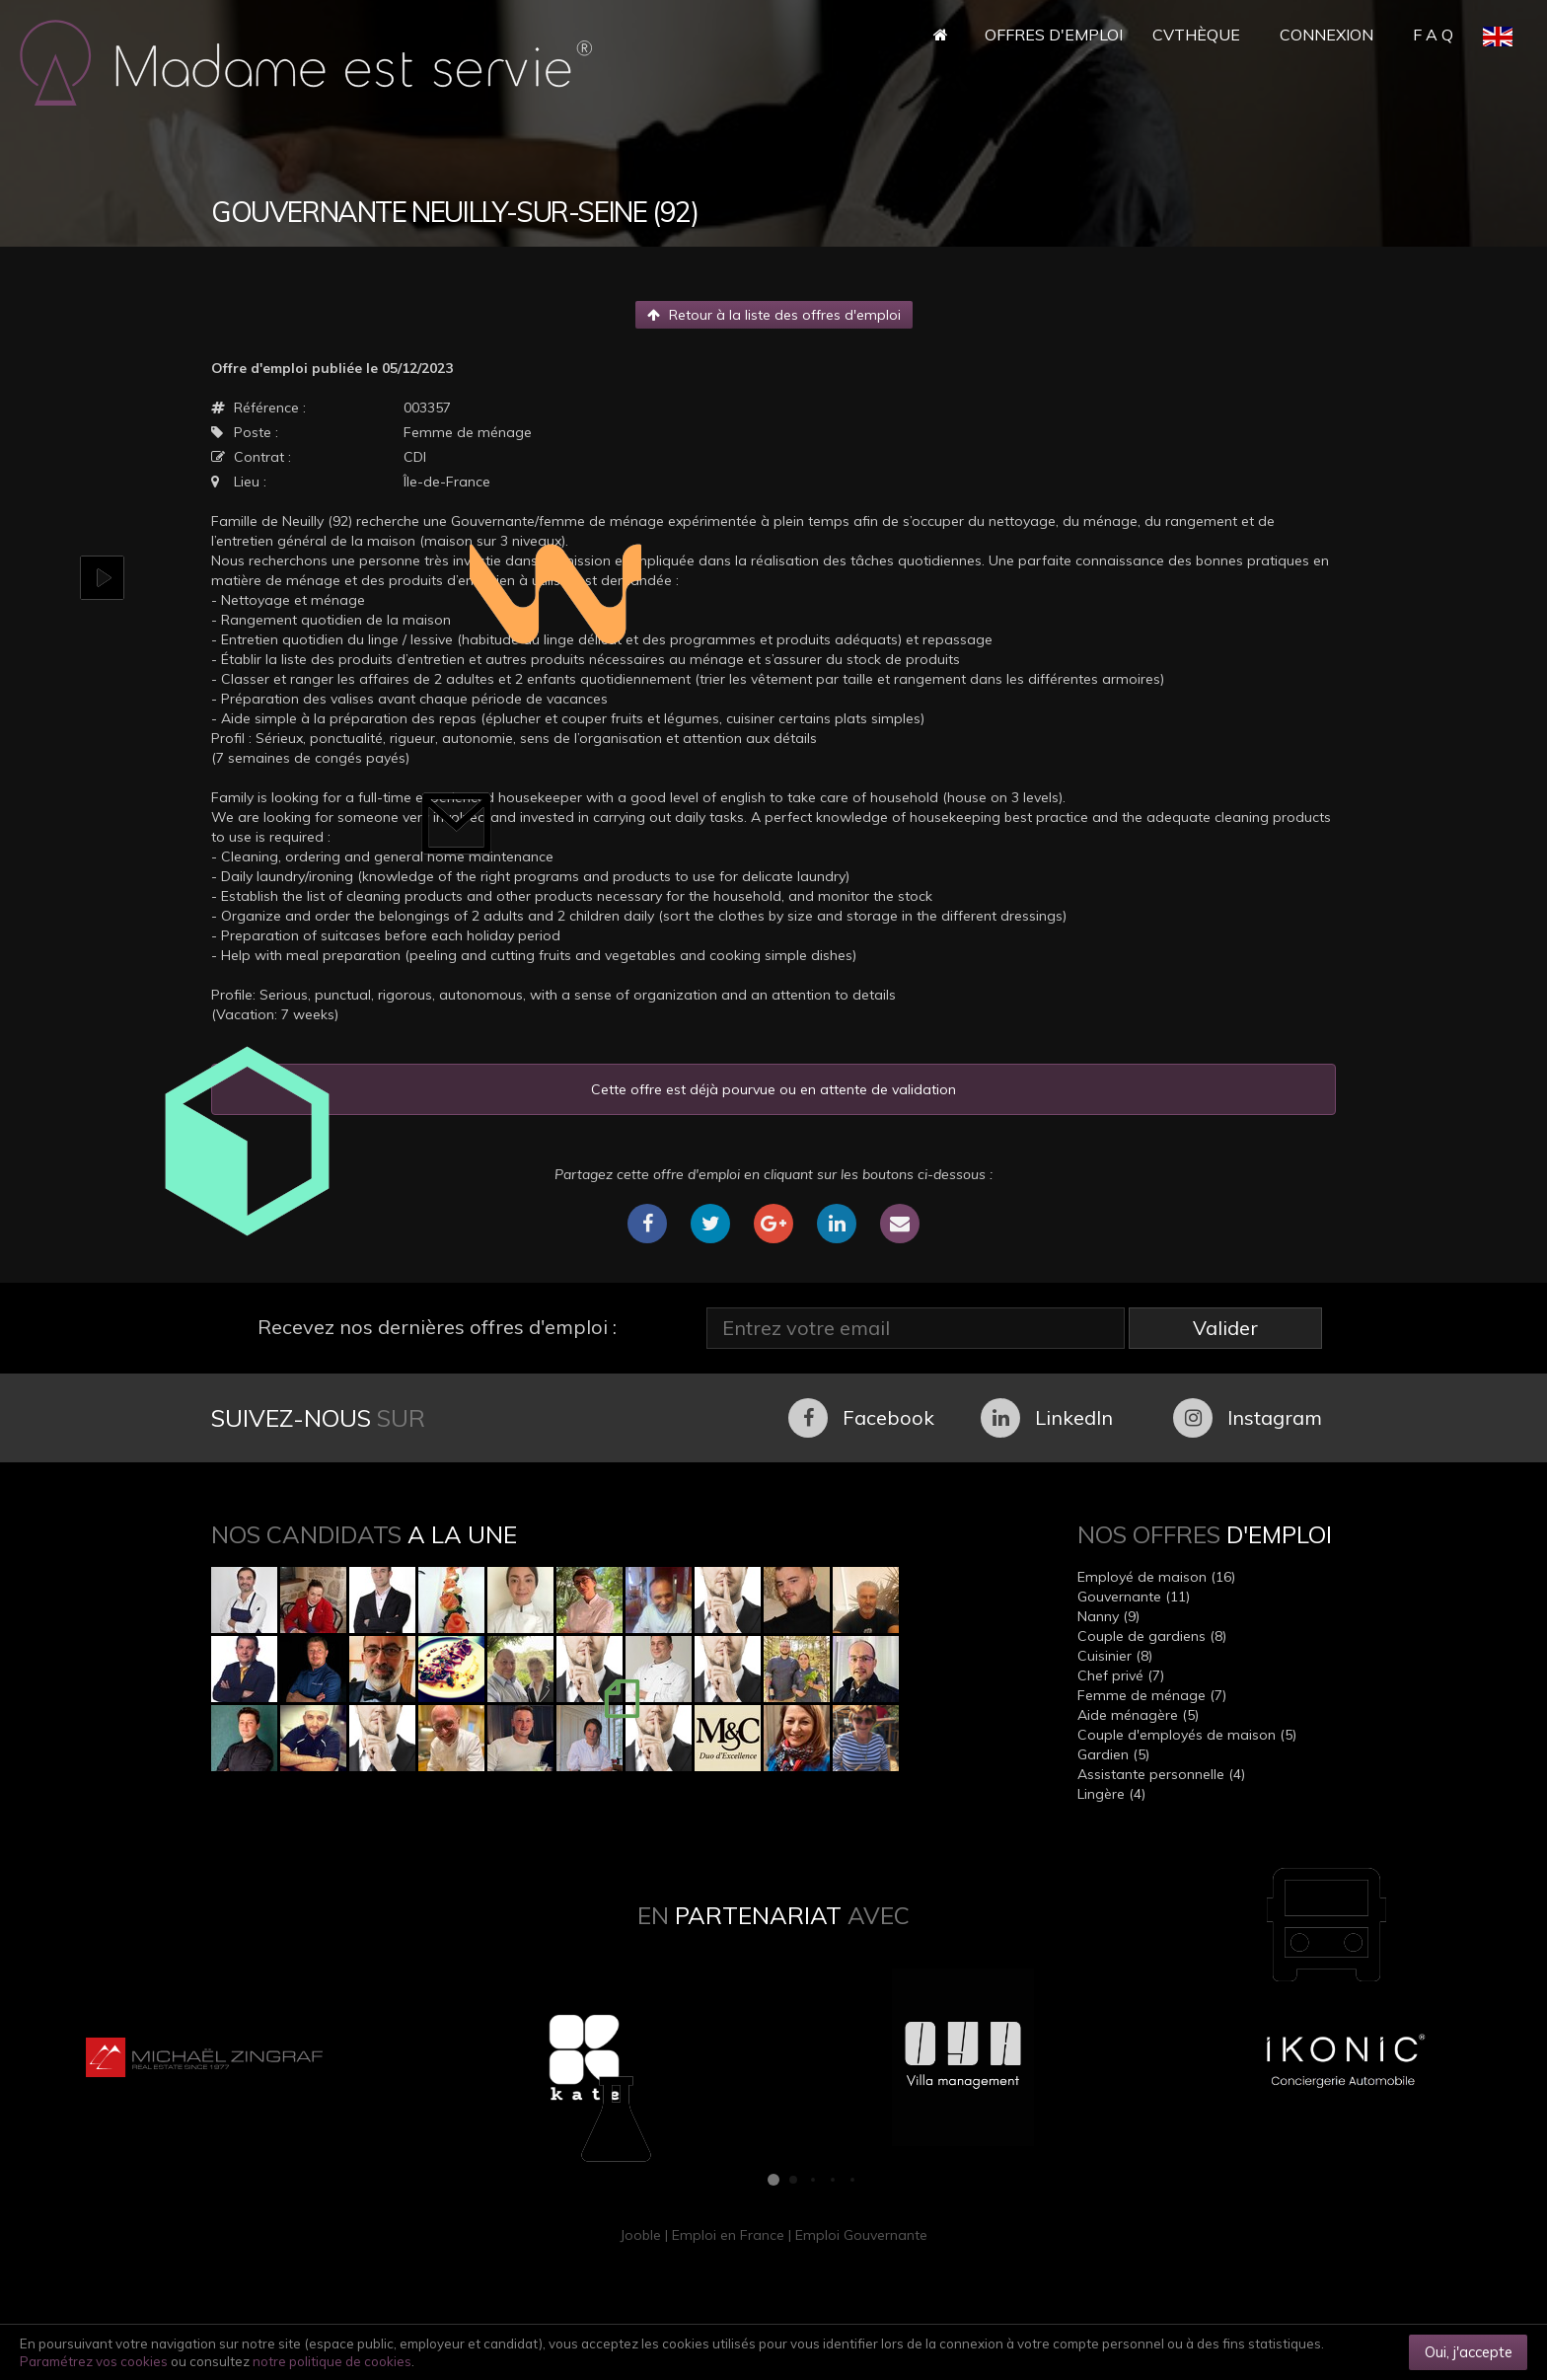 This screenshot has height=2380, width=1547. Describe the element at coordinates (456, 823) in the screenshot. I see `open your email inbox` at that location.